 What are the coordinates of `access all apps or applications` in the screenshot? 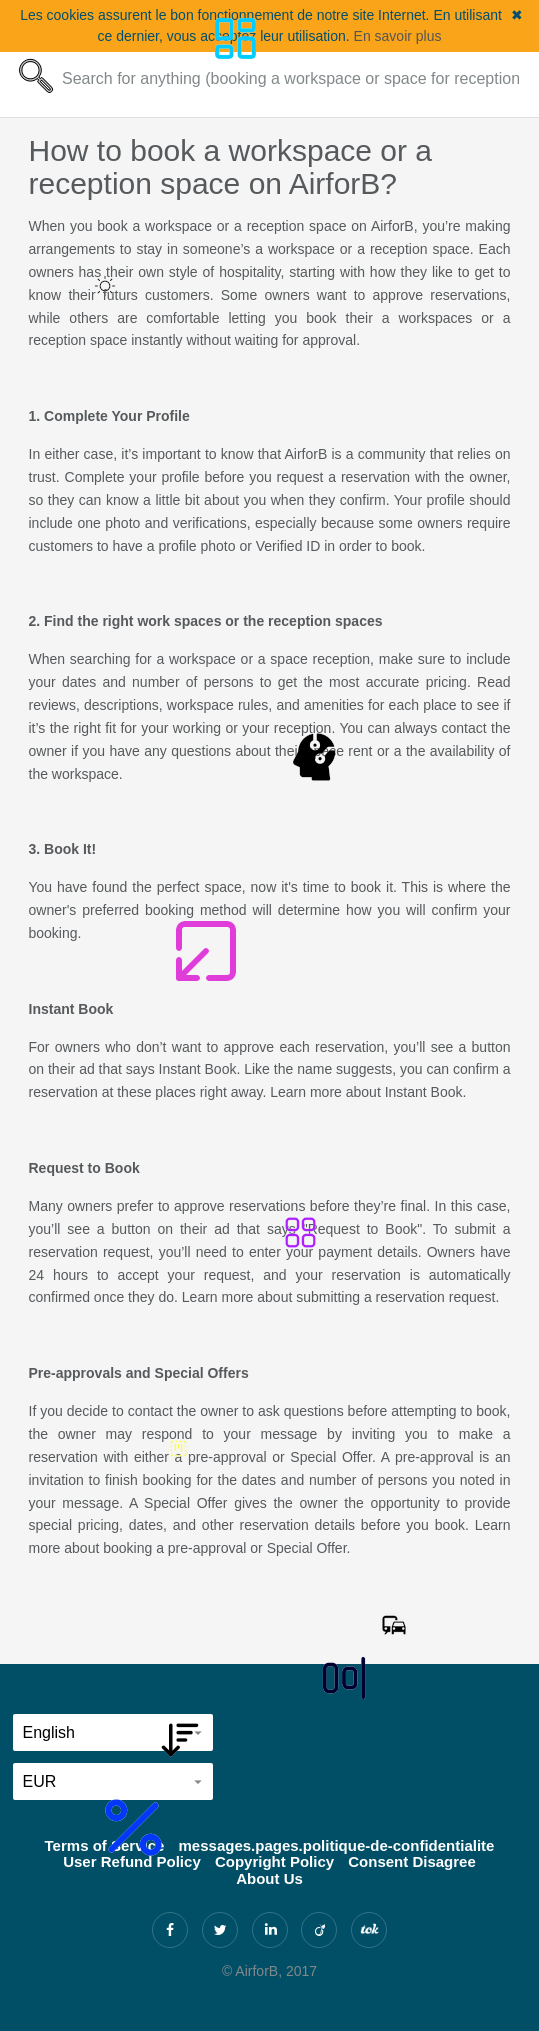 It's located at (300, 1232).